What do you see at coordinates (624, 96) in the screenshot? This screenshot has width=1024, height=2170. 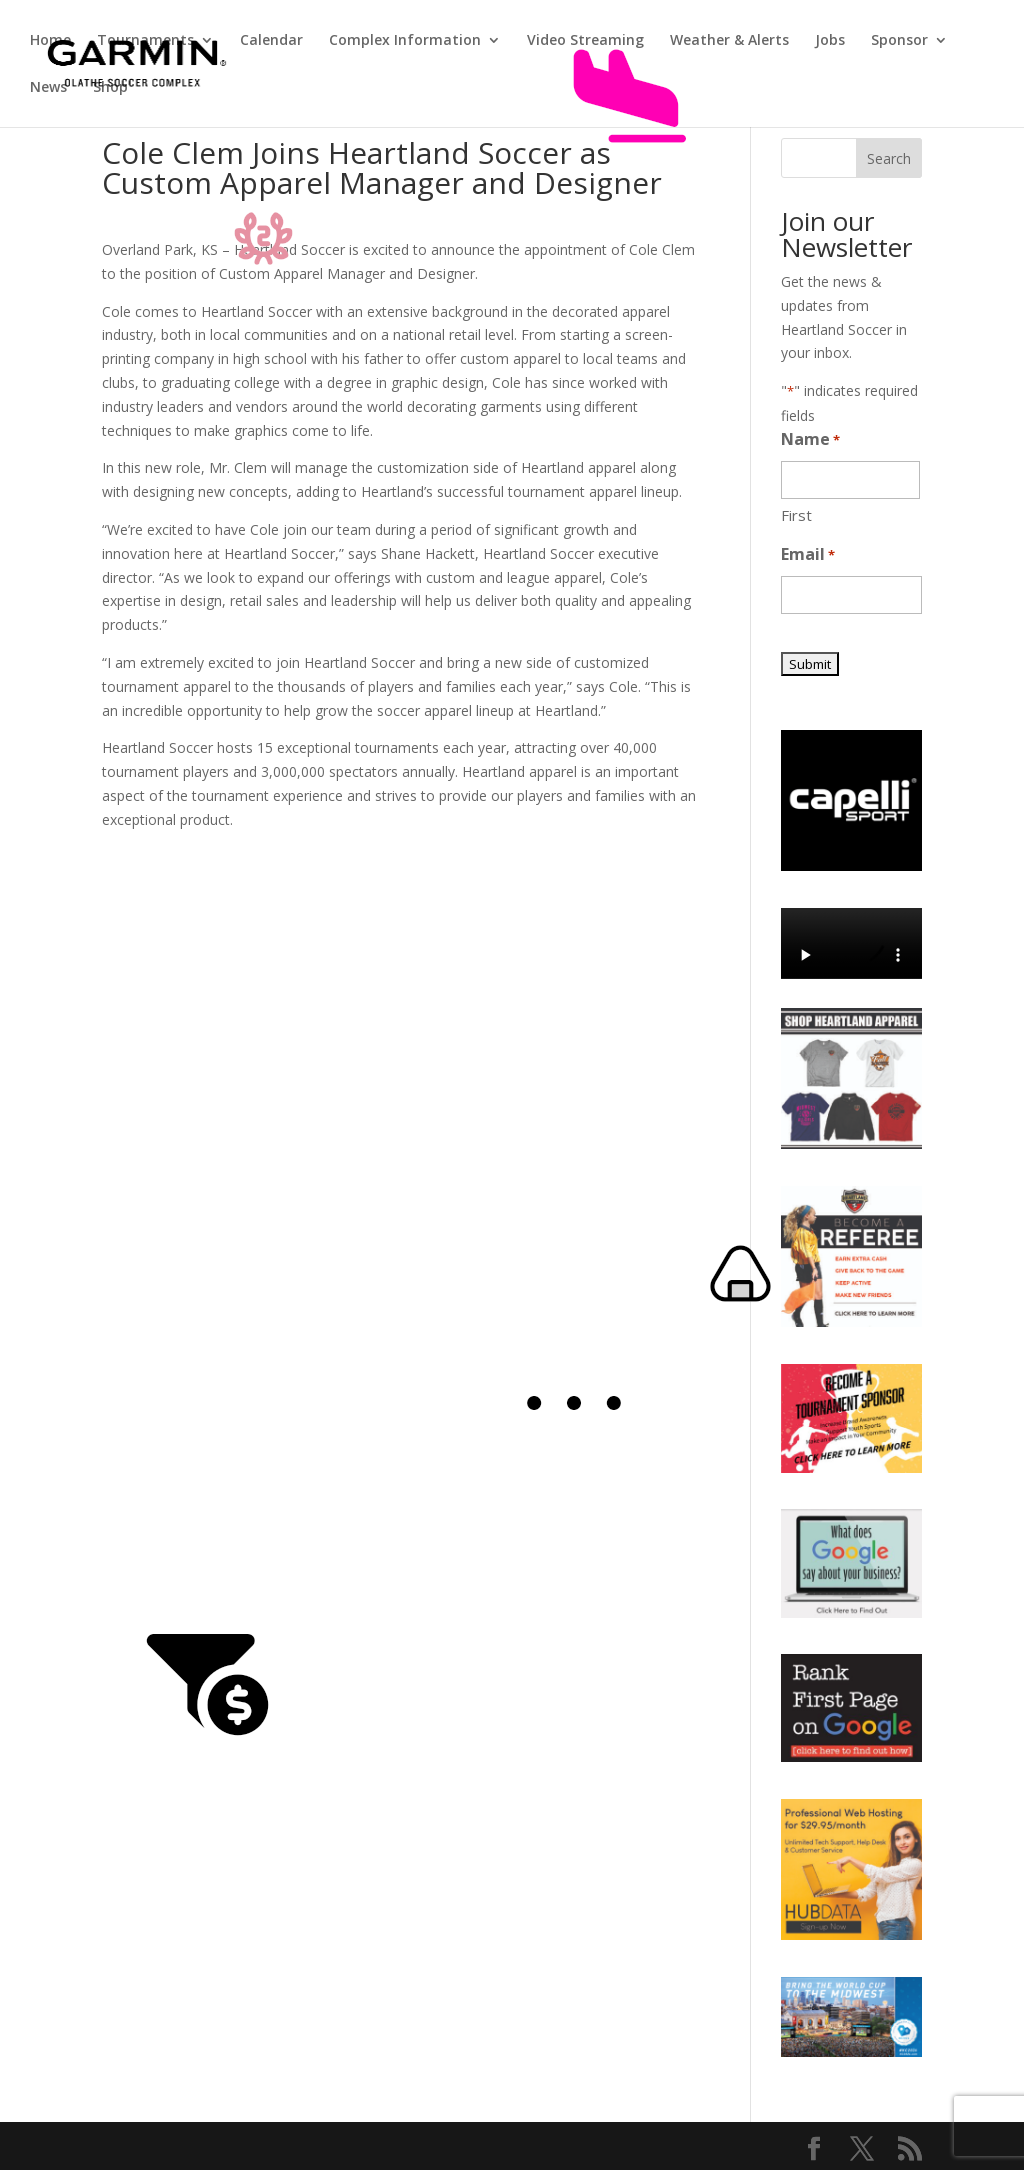 I see `indicates flight arrival status` at bounding box center [624, 96].